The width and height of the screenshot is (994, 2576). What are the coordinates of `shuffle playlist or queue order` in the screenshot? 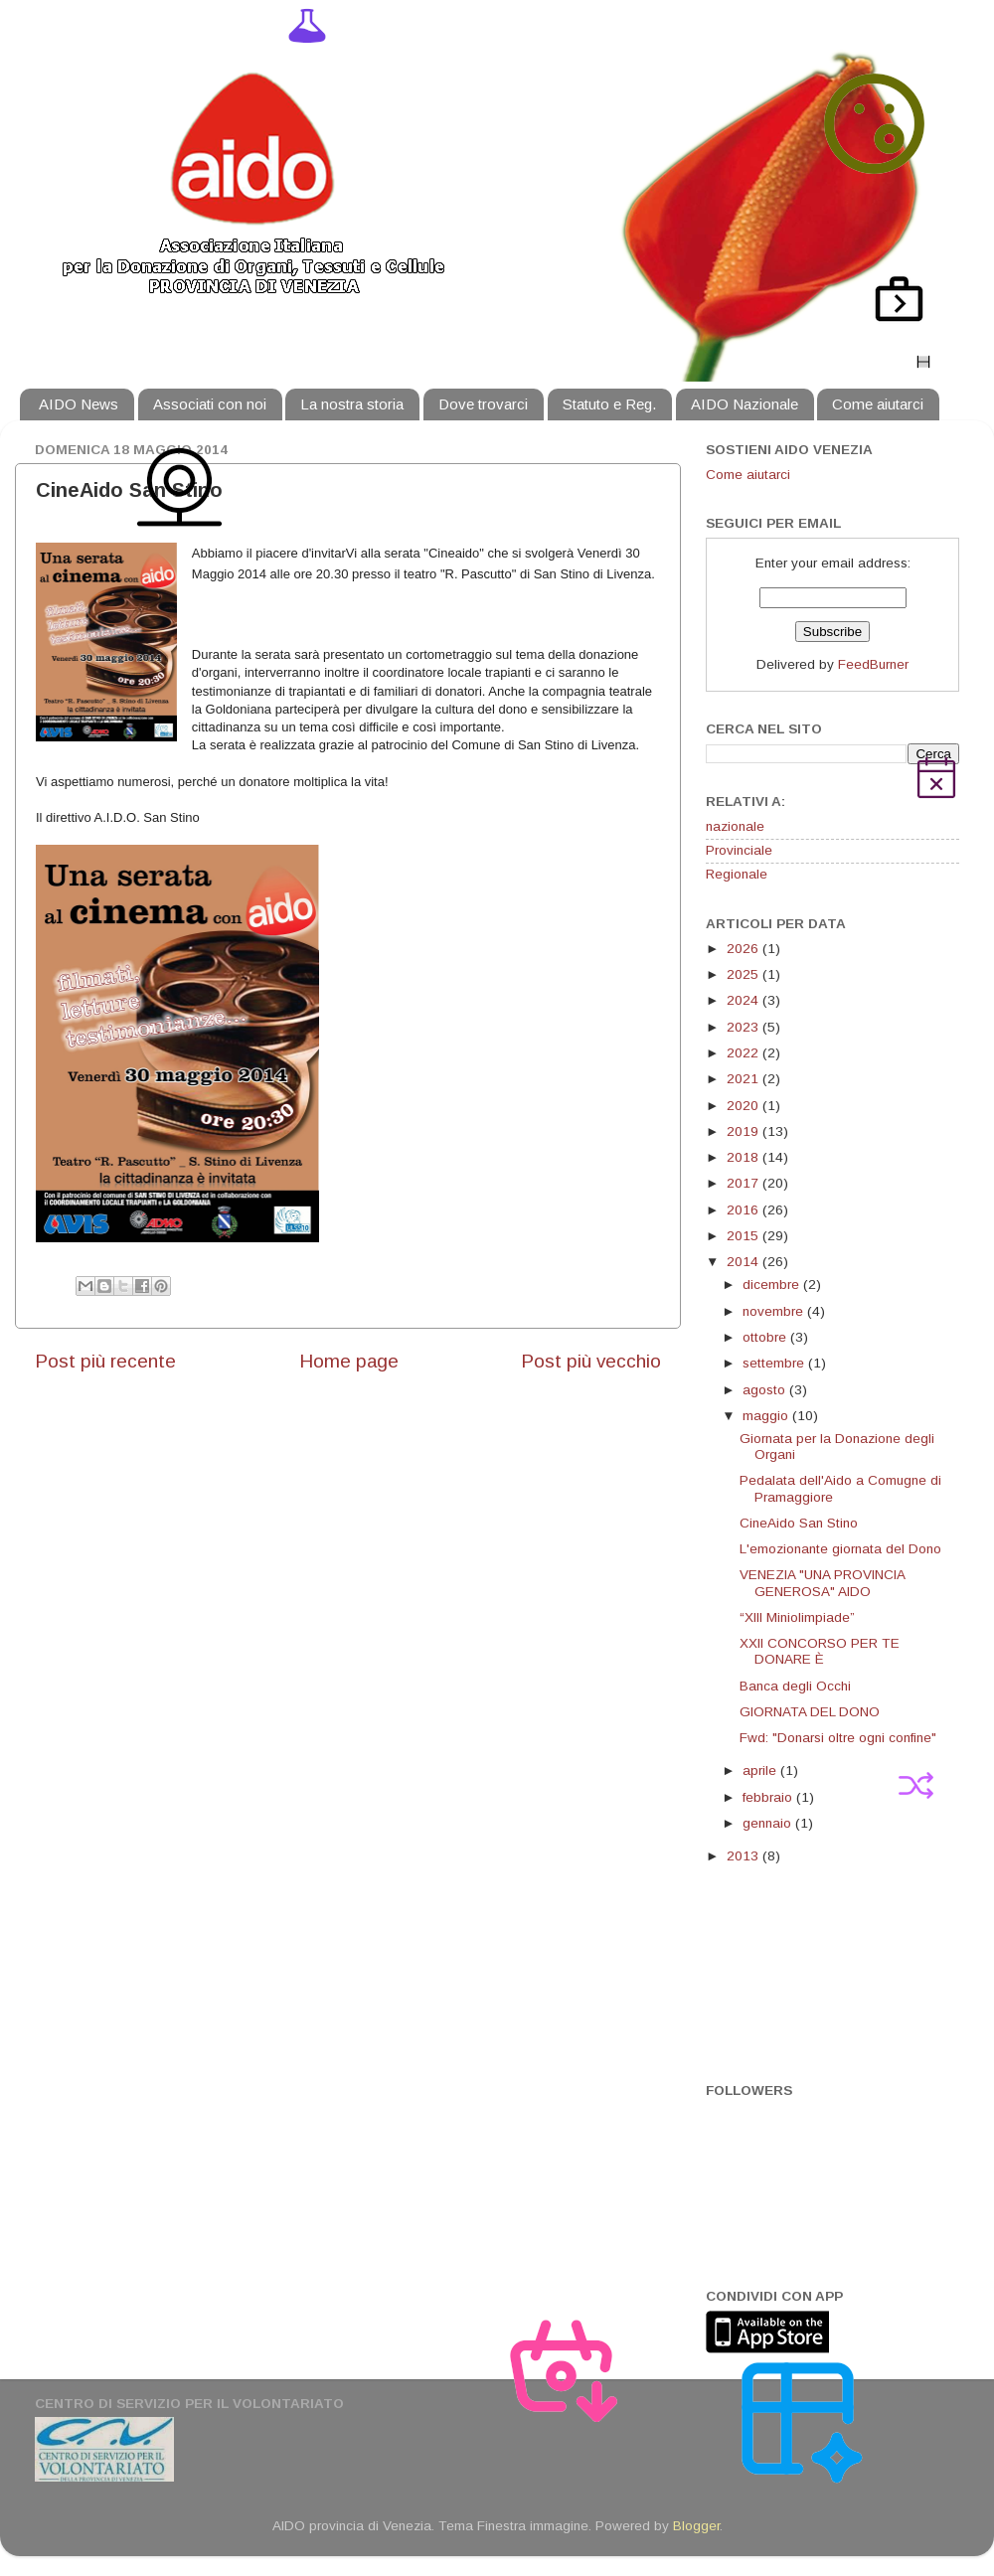 It's located at (915, 1785).